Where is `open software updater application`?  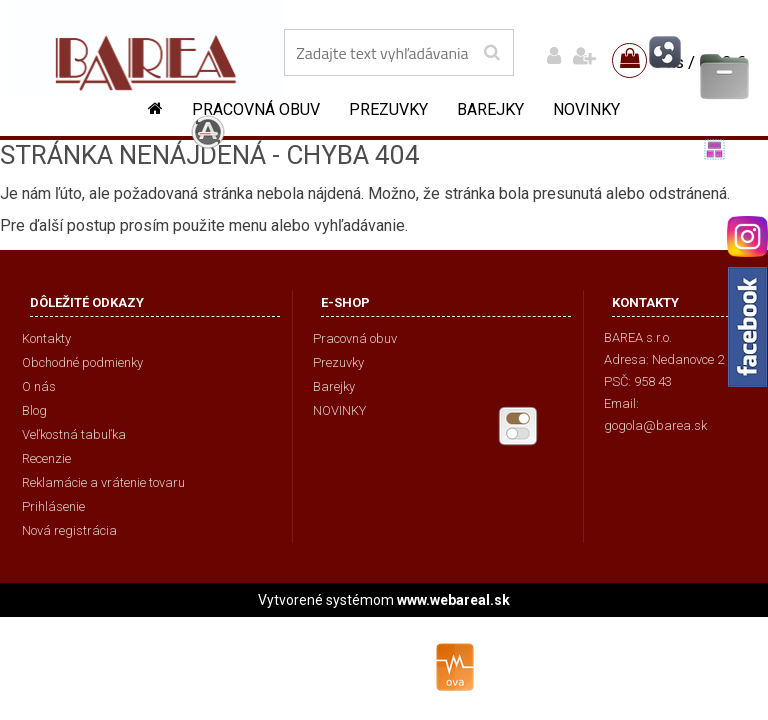 open software updater application is located at coordinates (208, 132).